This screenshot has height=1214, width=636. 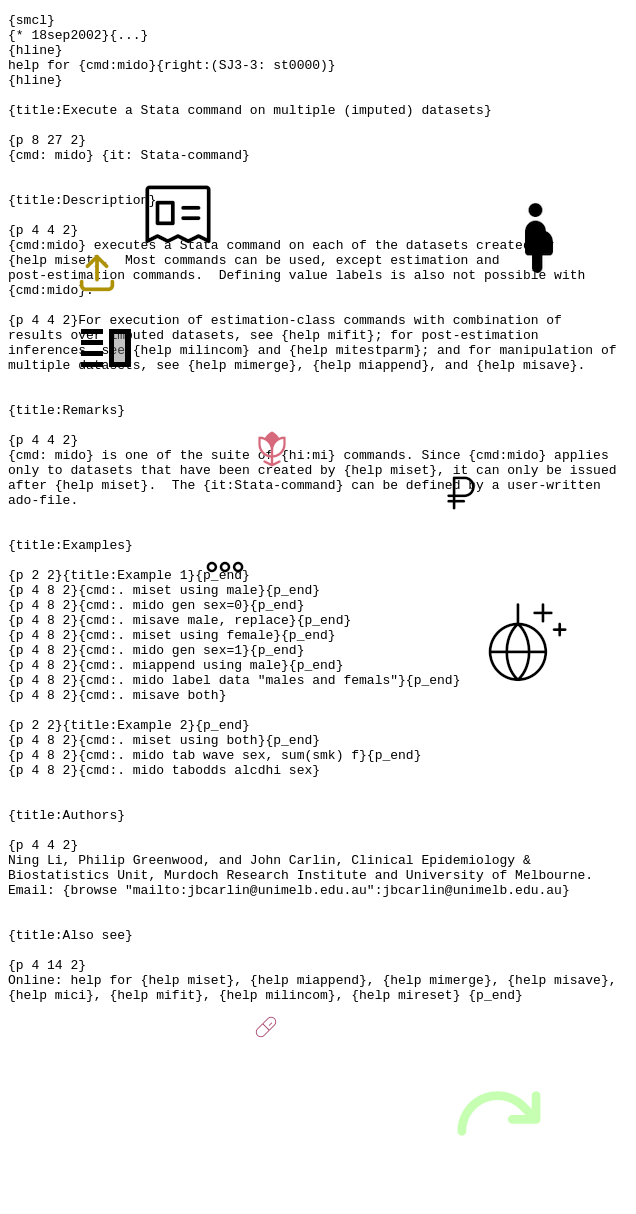 I want to click on indicates pregnancy-related content or features, so click(x=539, y=238).